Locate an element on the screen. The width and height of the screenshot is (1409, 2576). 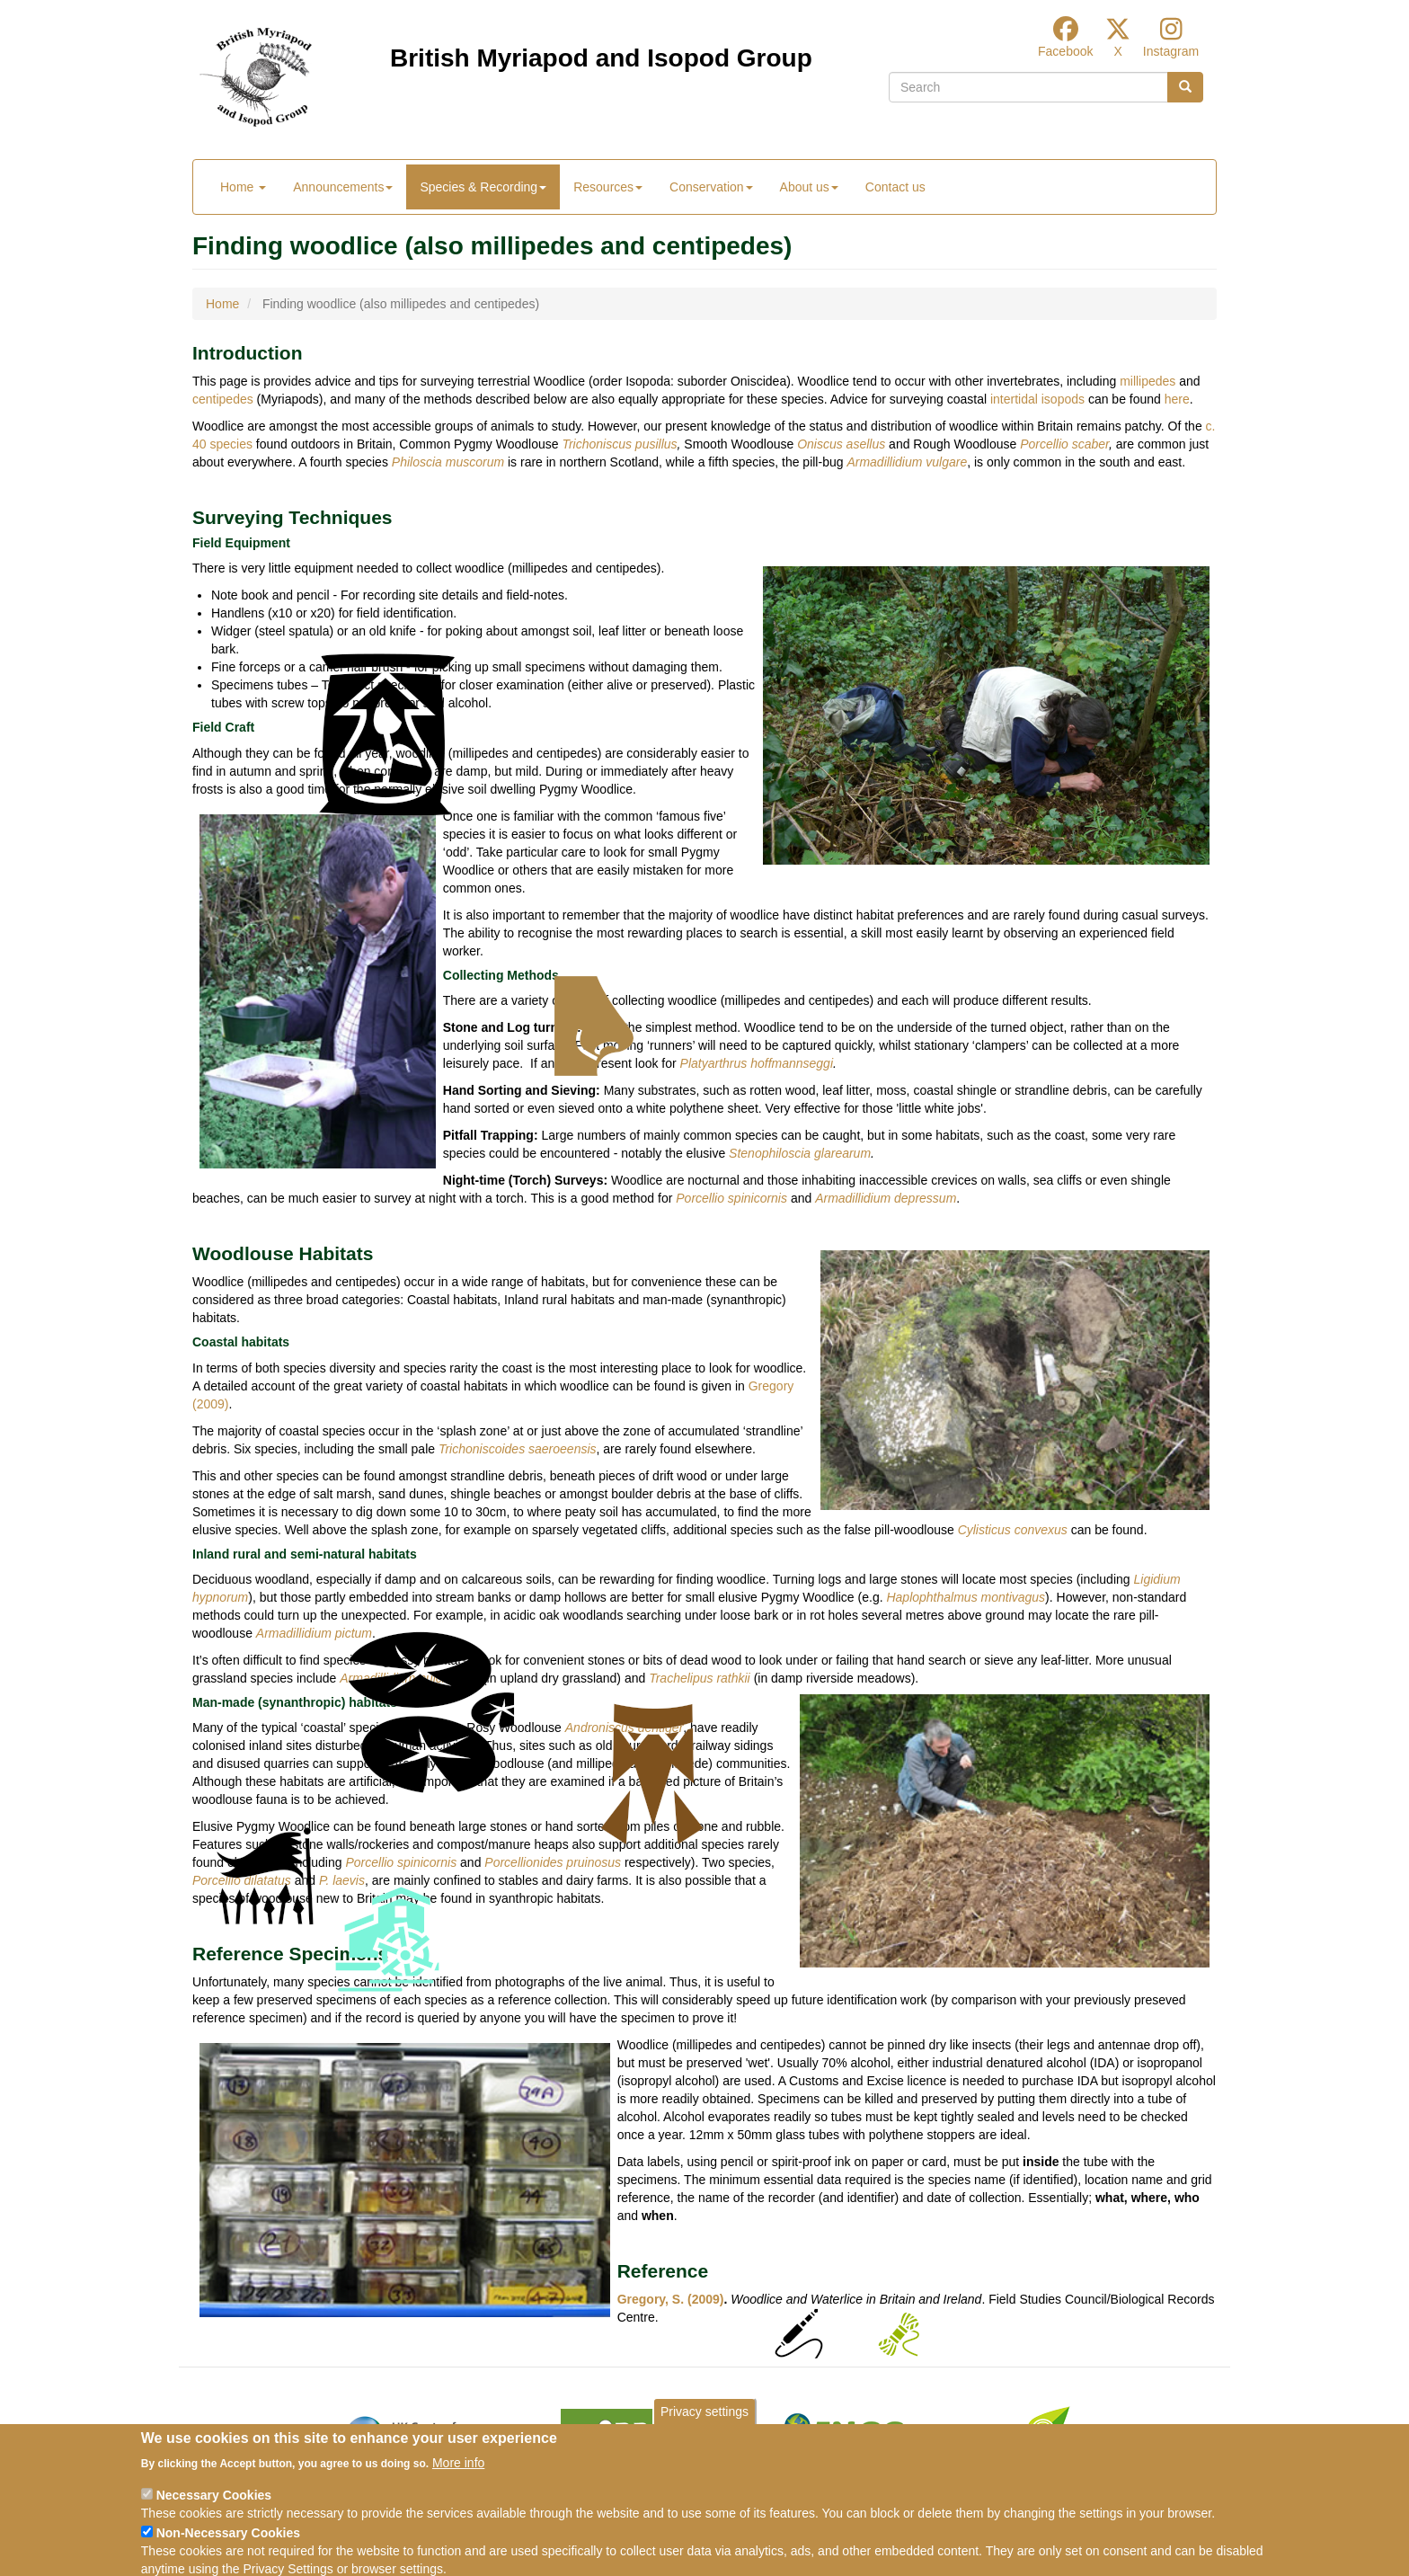
decorative nature or pond-themed game element is located at coordinates (431, 1714).